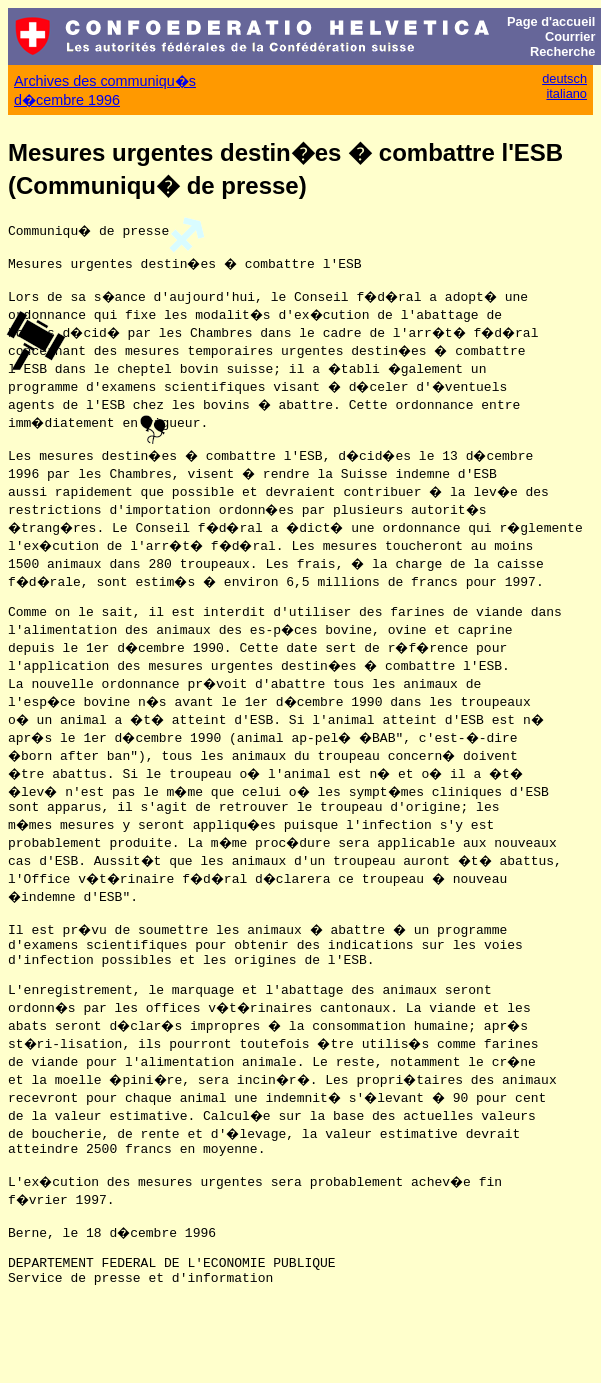 The width and height of the screenshot is (601, 1383). I want to click on indicates a celebration or party event, so click(152, 429).